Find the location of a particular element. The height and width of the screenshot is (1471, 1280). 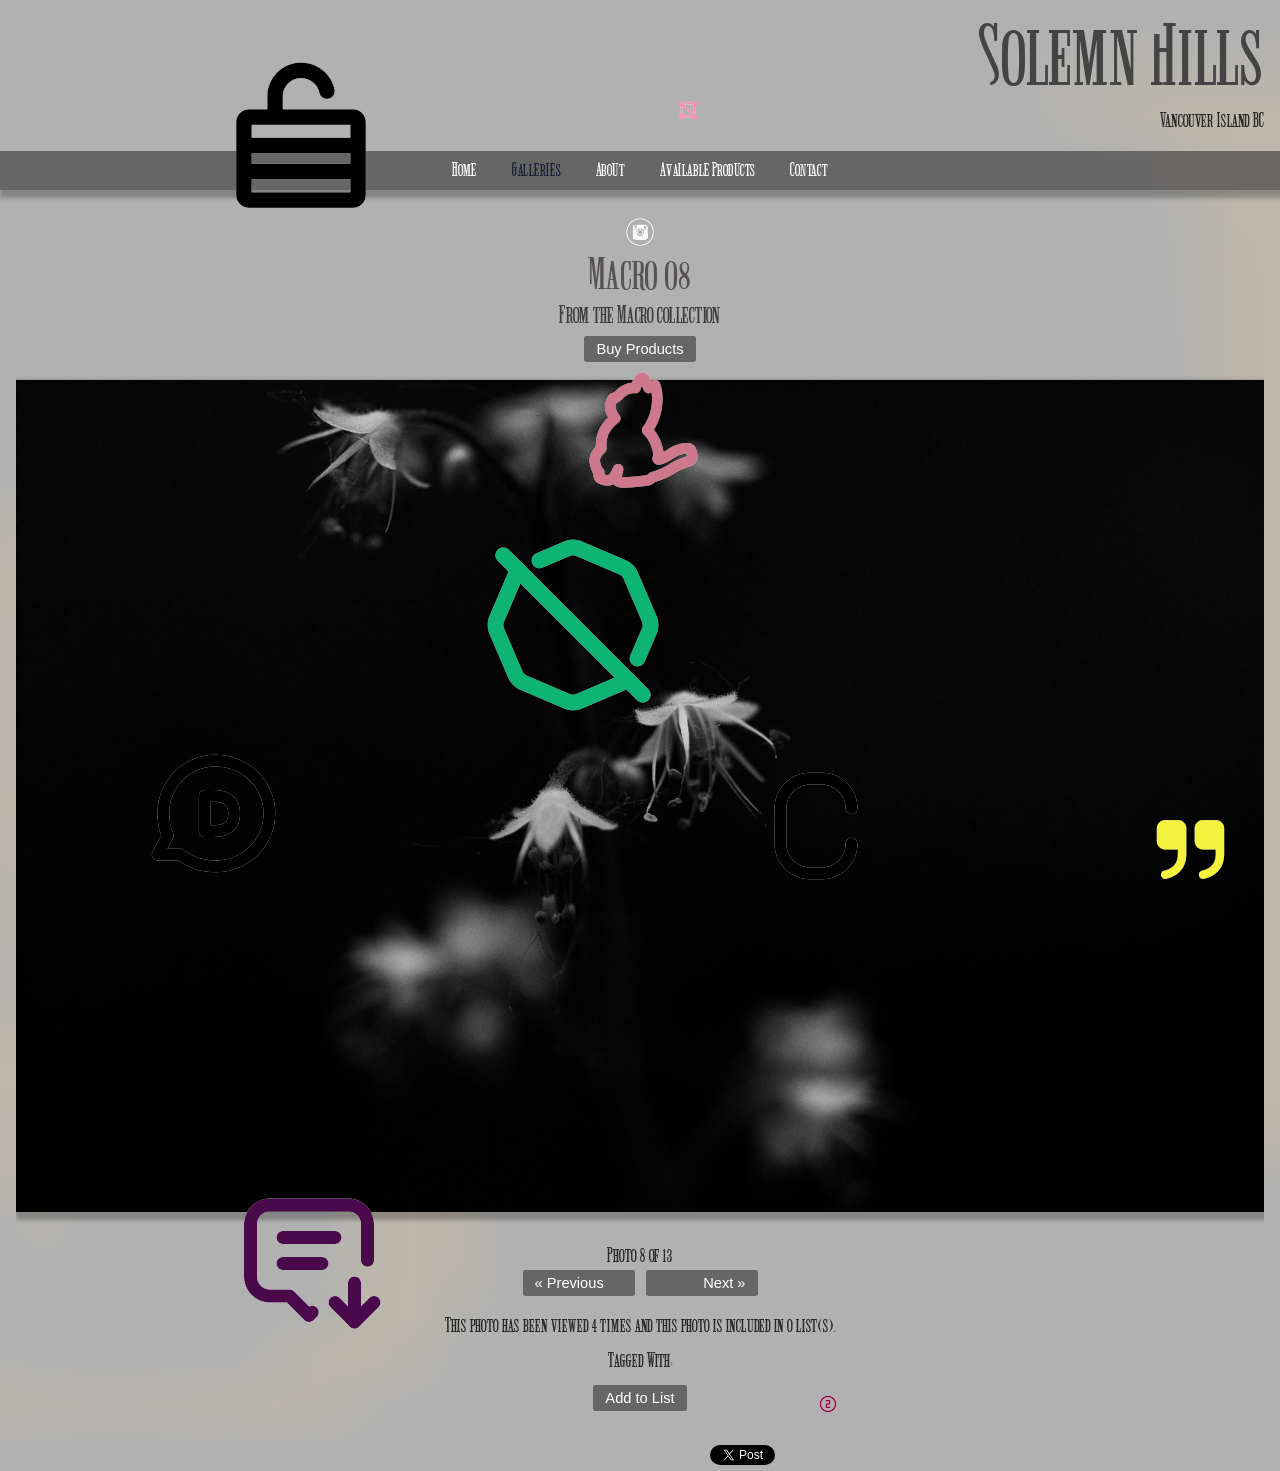

link to yarn package manager is located at coordinates (642, 430).